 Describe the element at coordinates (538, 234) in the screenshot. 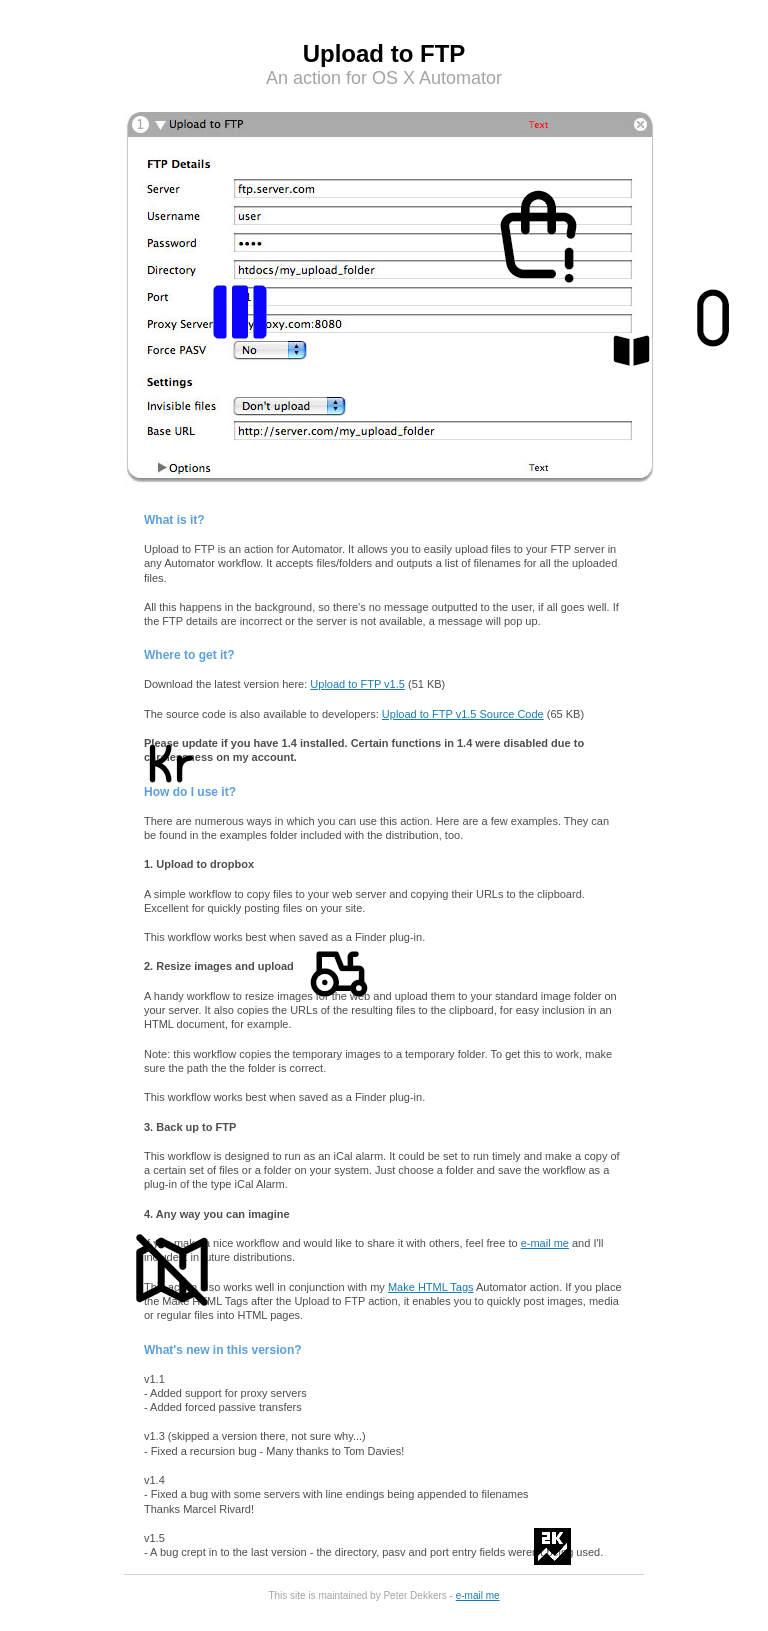

I see `shopping bag requires attention or action` at that location.